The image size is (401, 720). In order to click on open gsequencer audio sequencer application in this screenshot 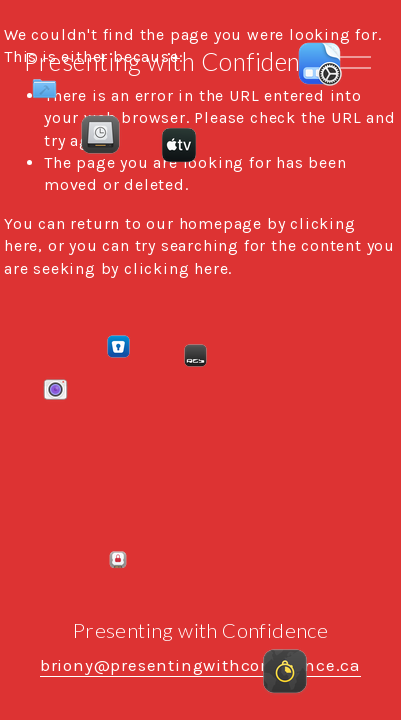, I will do `click(195, 355)`.